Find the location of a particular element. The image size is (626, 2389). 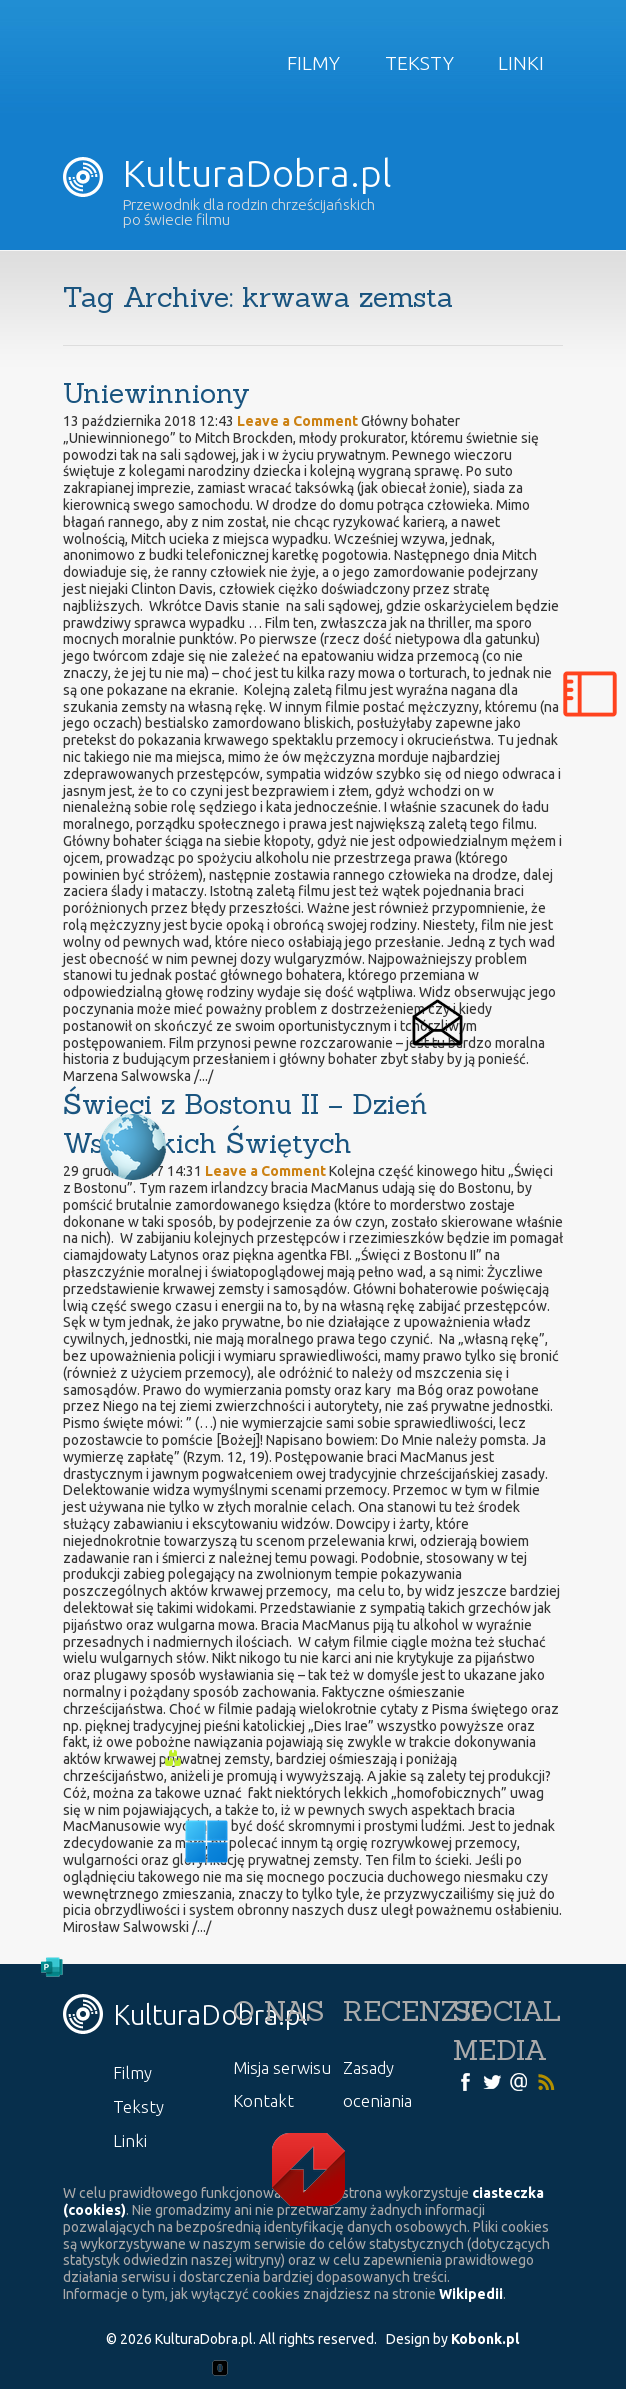

access global or international settings is located at coordinates (133, 1147).